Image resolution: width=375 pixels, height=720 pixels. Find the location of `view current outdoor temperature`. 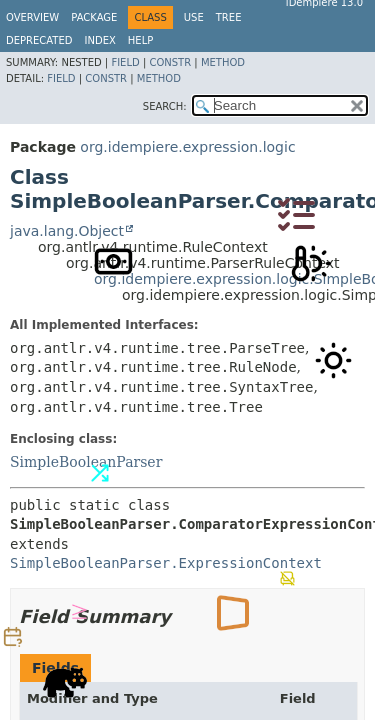

view current outdoor temperature is located at coordinates (311, 263).